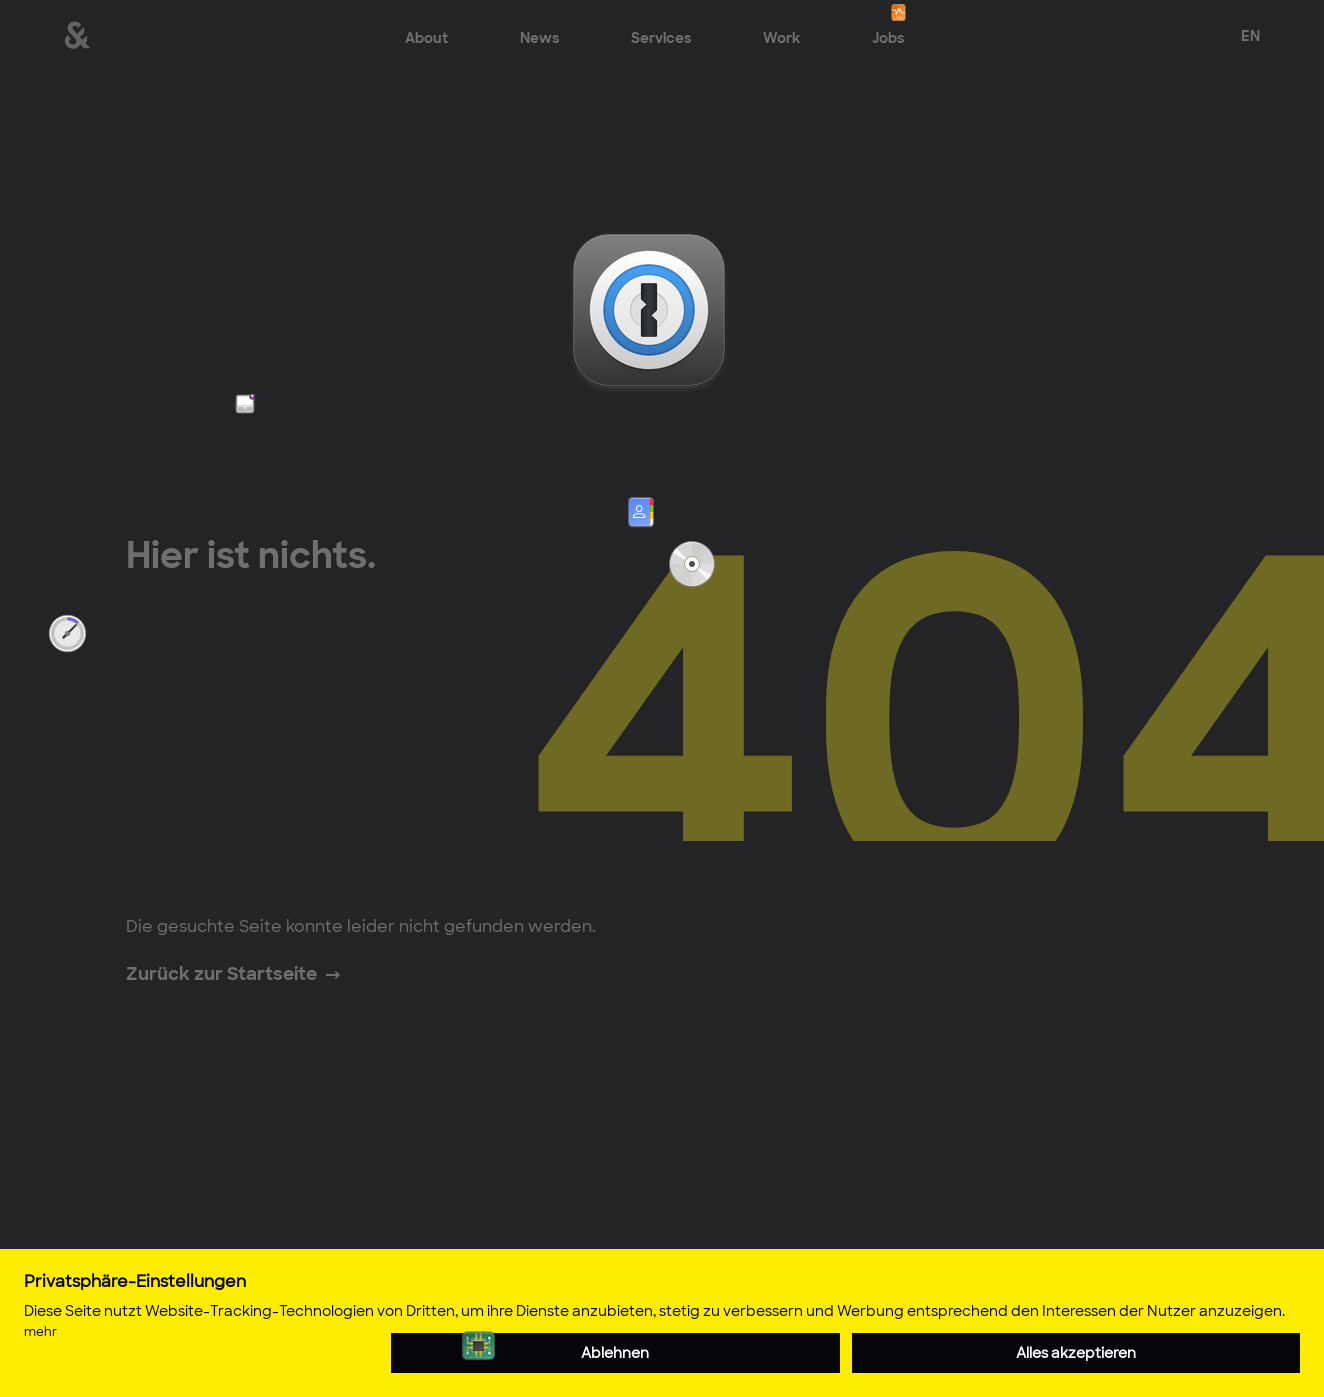 Image resolution: width=1324 pixels, height=1397 pixels. What do you see at coordinates (478, 1345) in the screenshot?
I see `open jockey system configuration app` at bounding box center [478, 1345].